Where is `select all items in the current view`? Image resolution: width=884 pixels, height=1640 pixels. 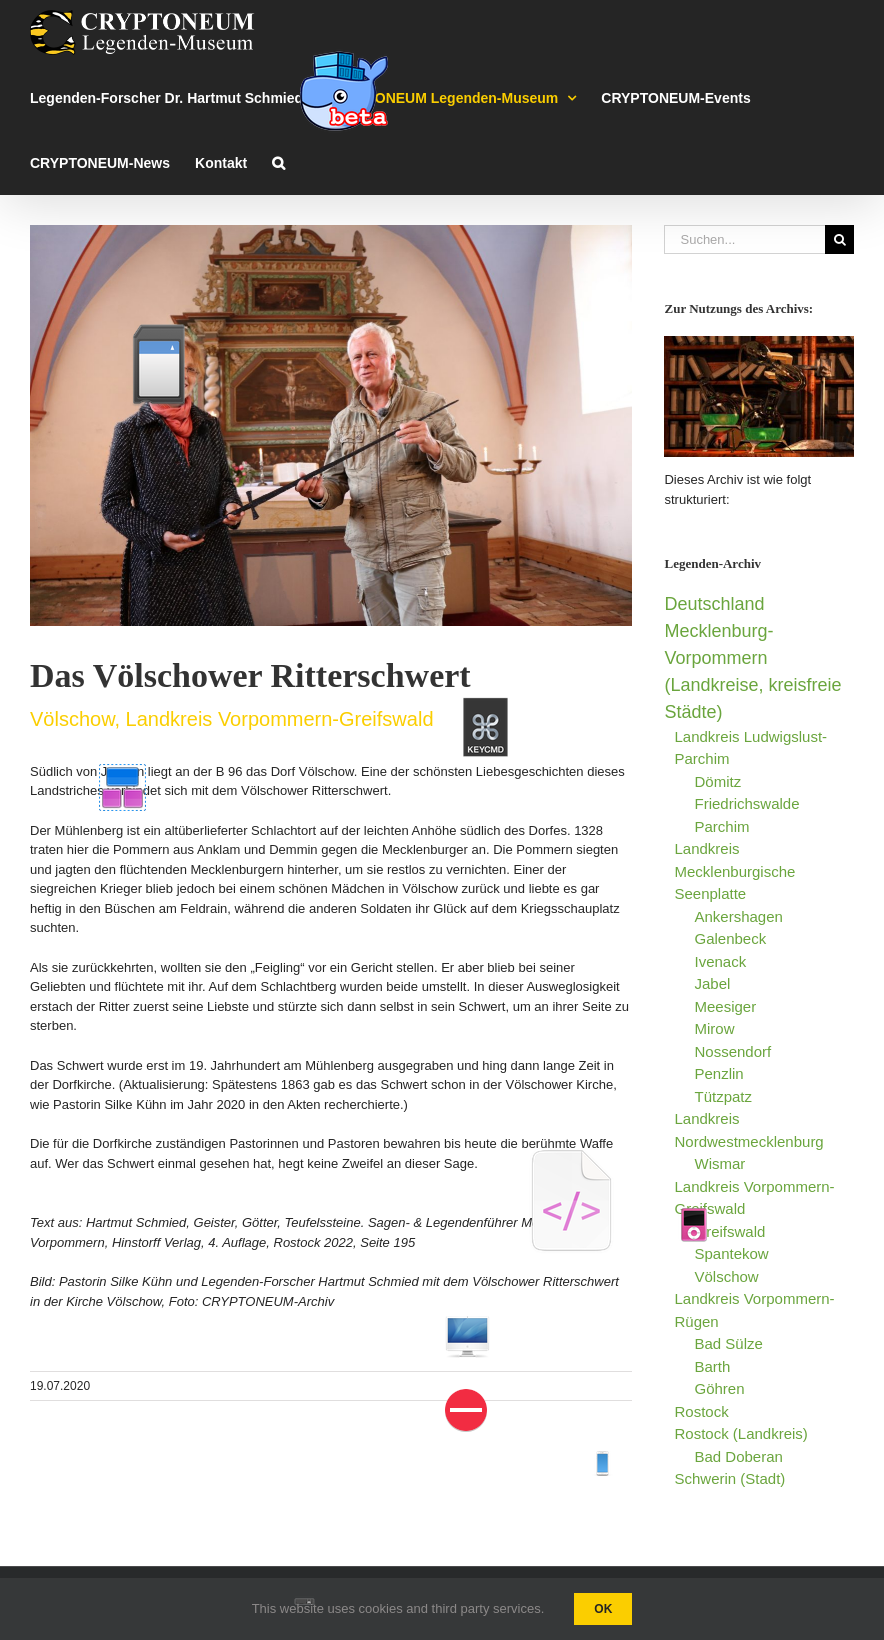
select all items in the current view is located at coordinates (122, 787).